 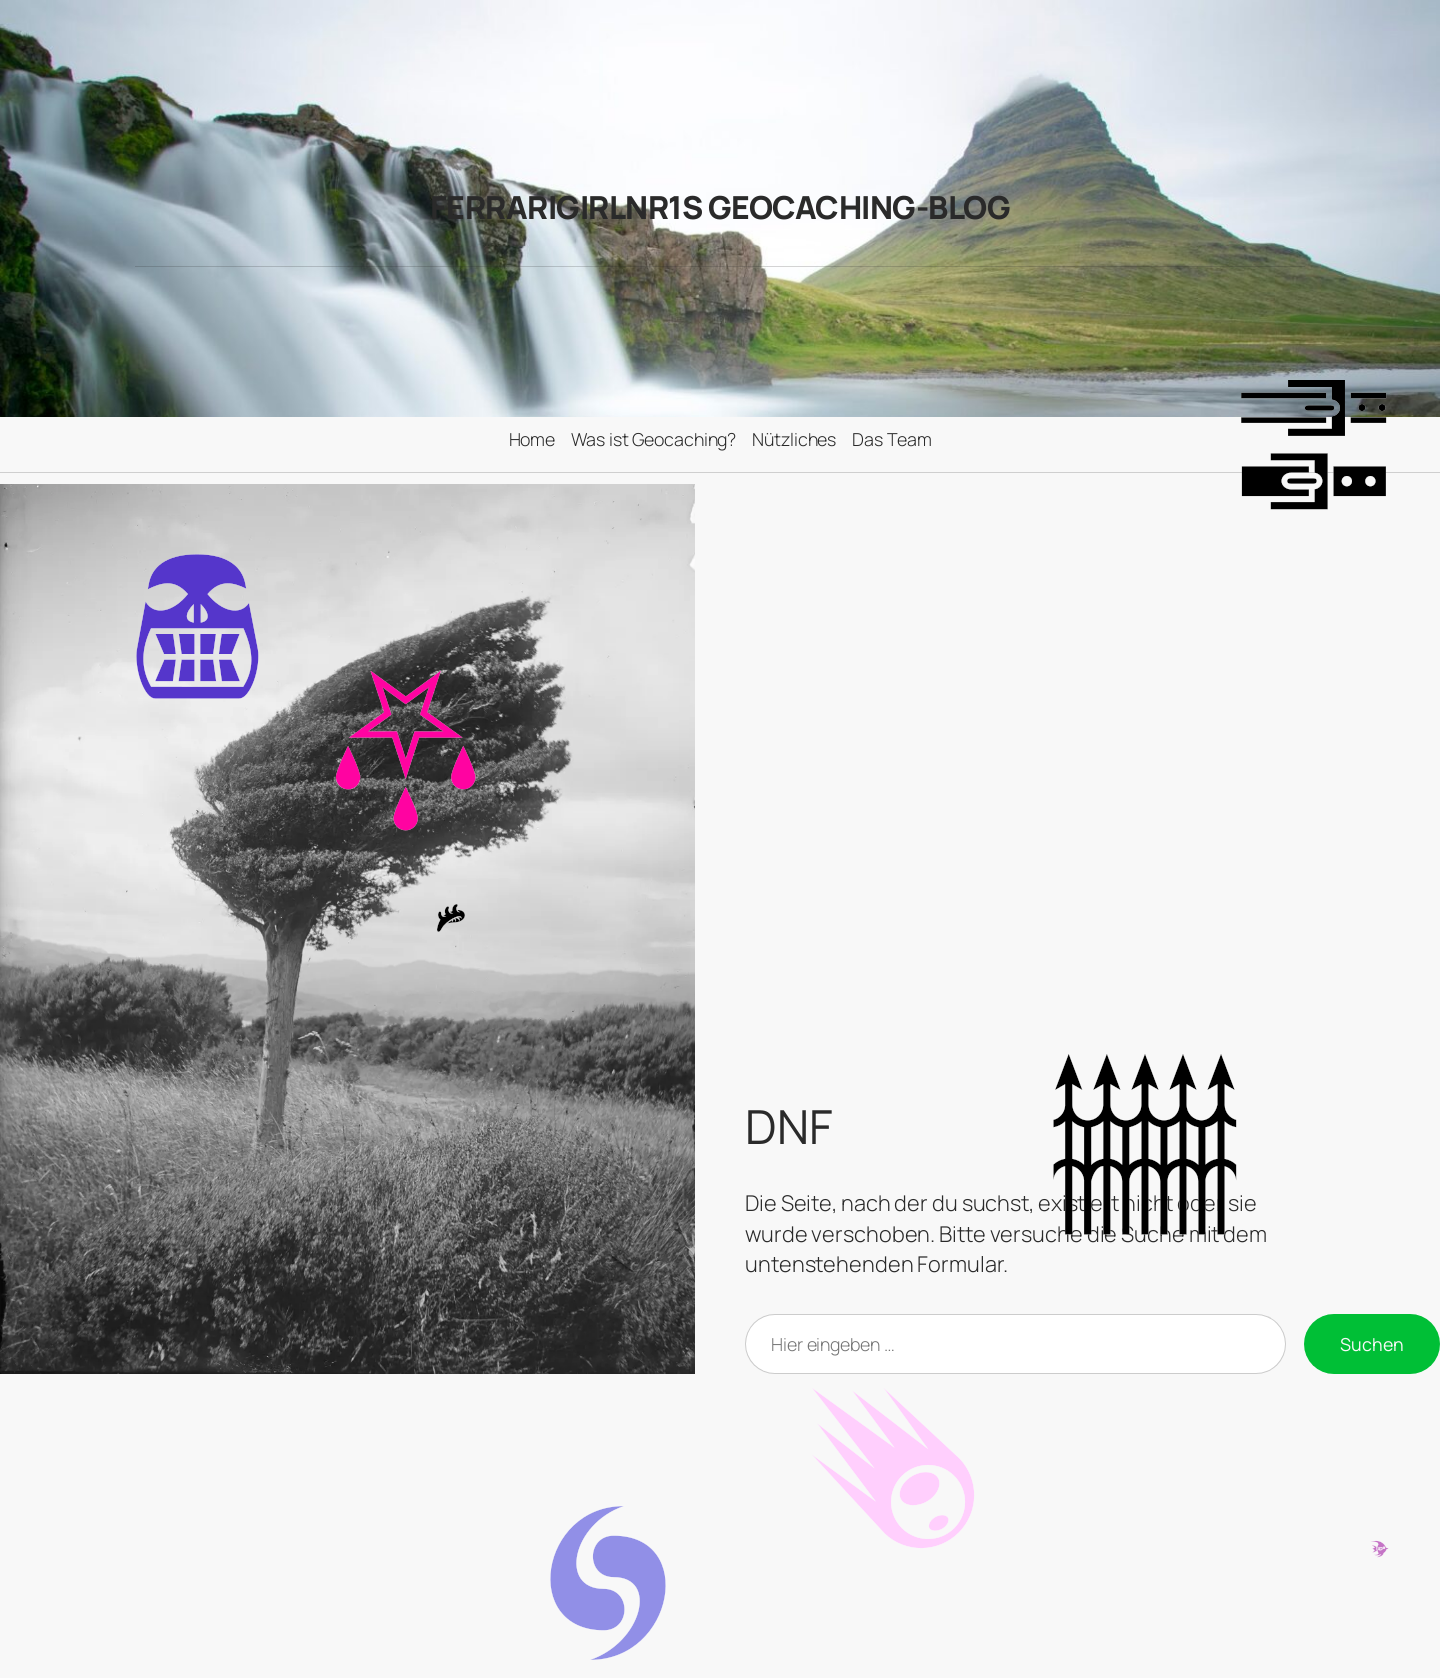 I want to click on indicates a dissolving or expiring bonus, so click(x=403, y=750).